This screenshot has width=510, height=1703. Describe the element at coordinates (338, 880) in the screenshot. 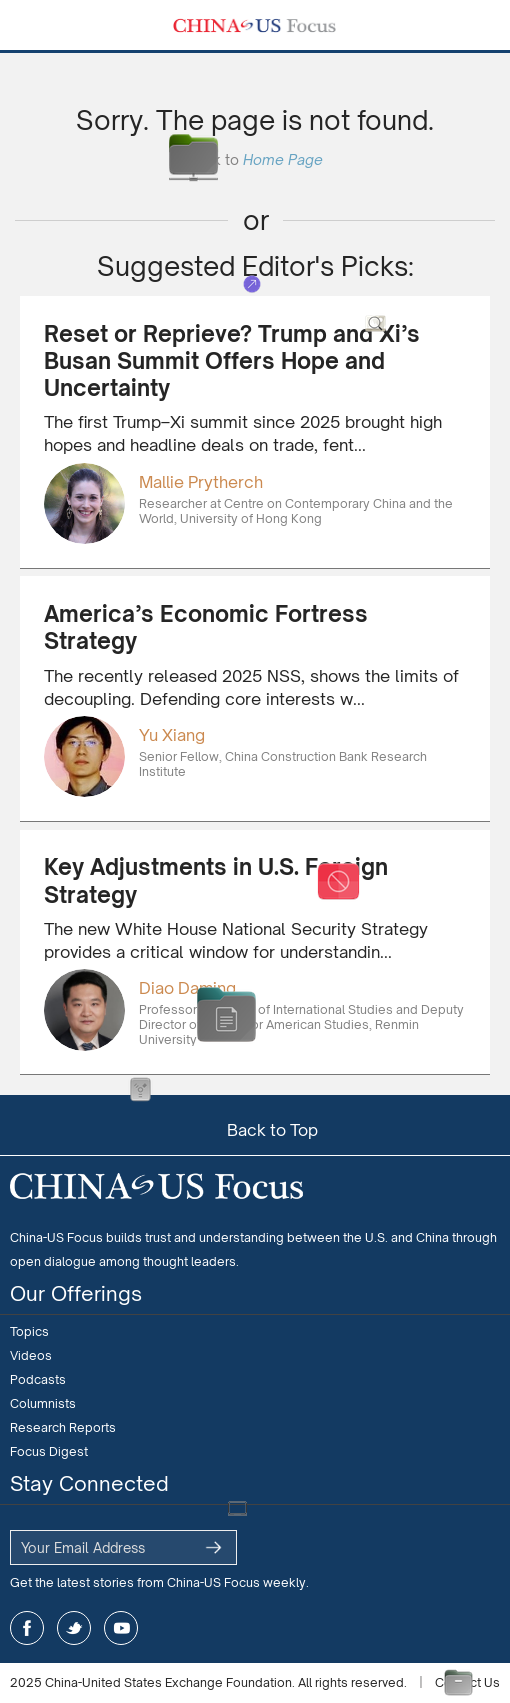

I see `indicates a missing or broken image` at that location.